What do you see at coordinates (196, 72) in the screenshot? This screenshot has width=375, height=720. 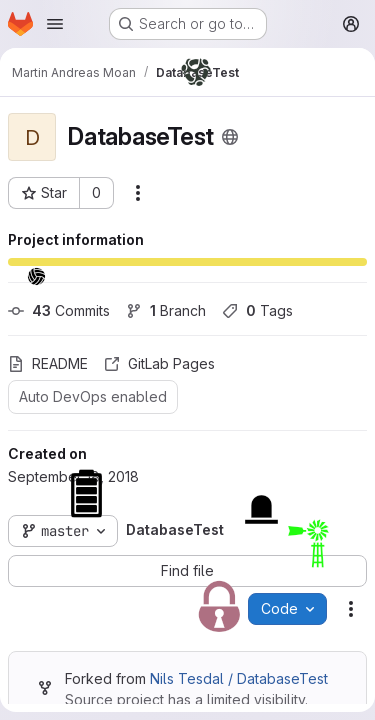 I see `indicates a multi-attack or combo ability in a game` at bounding box center [196, 72].